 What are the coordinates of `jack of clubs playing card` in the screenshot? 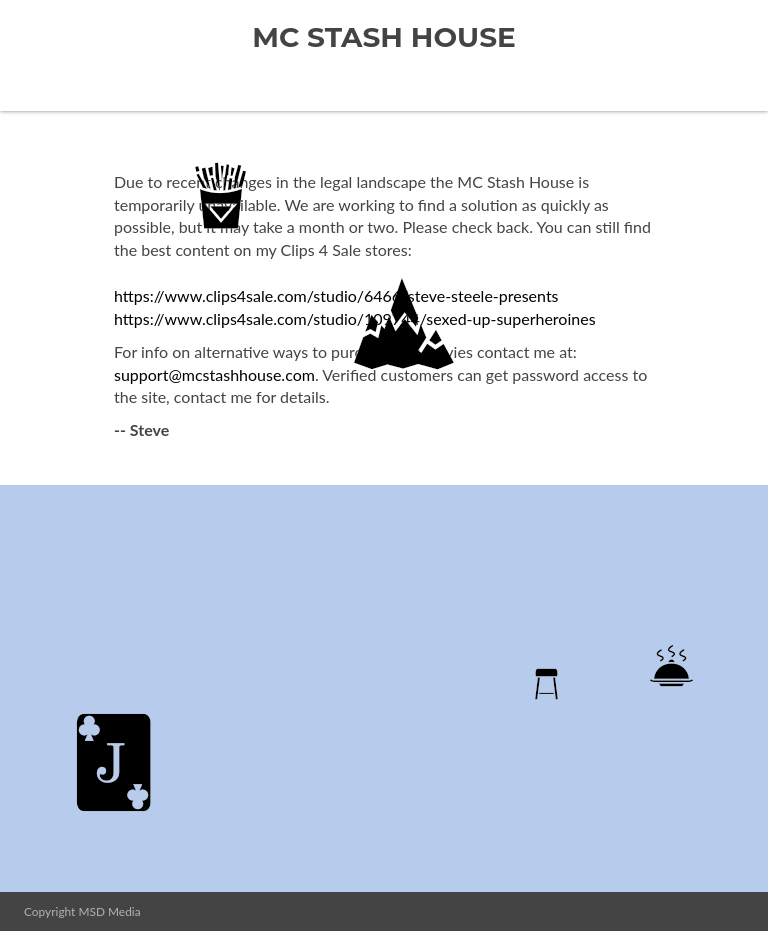 It's located at (113, 762).